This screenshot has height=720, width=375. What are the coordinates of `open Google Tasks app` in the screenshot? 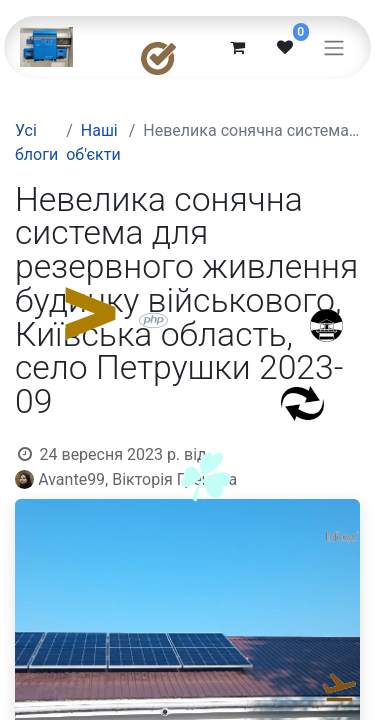 It's located at (158, 58).